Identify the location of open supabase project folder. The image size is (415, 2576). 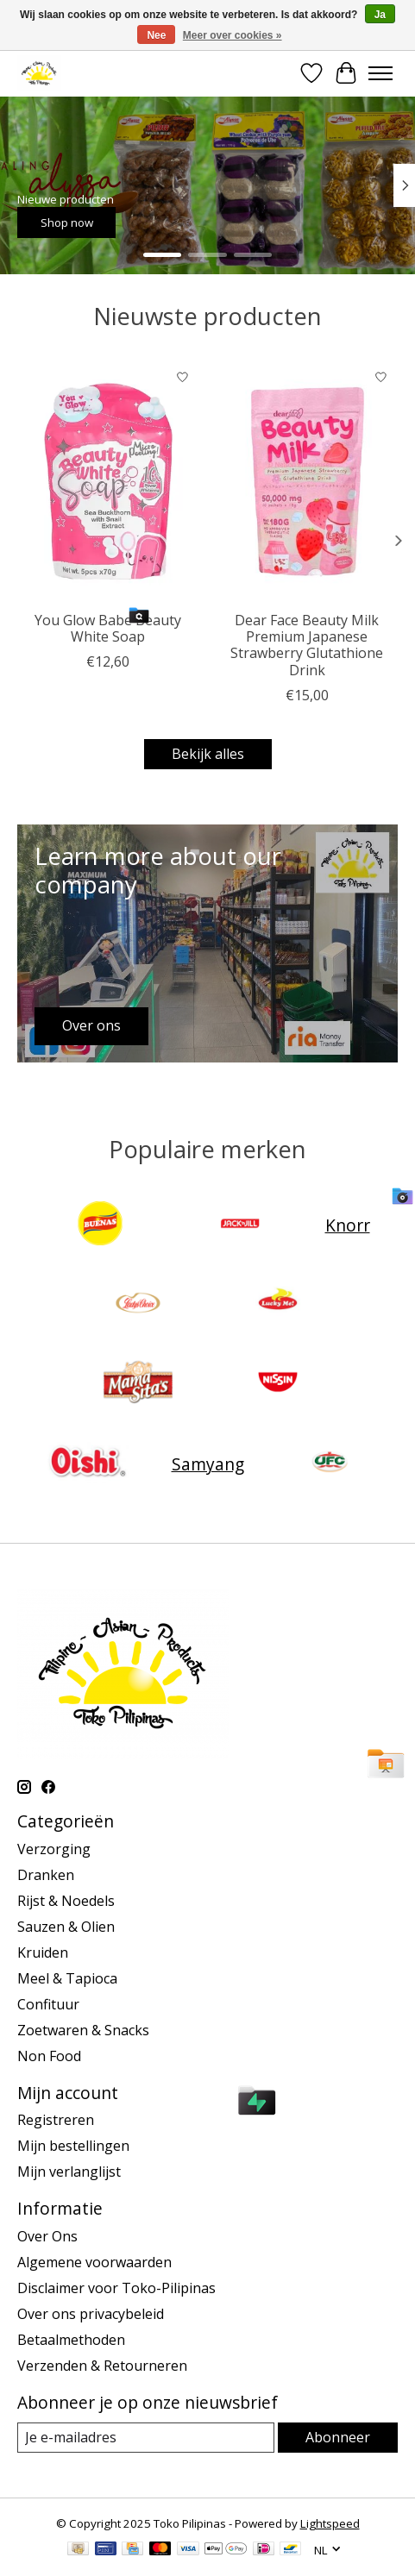
(256, 2101).